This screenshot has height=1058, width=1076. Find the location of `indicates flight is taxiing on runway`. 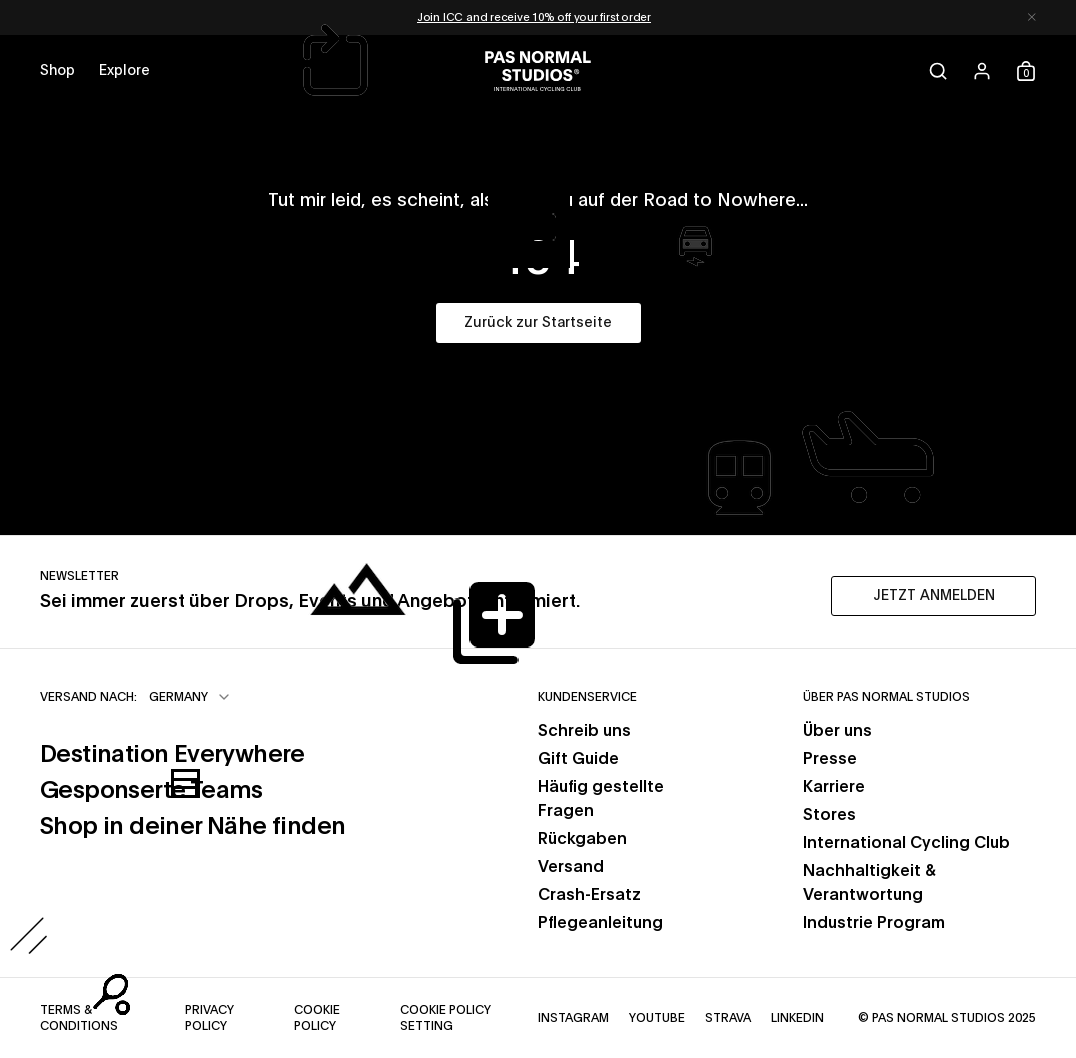

indicates flight is taxiing on runway is located at coordinates (868, 455).